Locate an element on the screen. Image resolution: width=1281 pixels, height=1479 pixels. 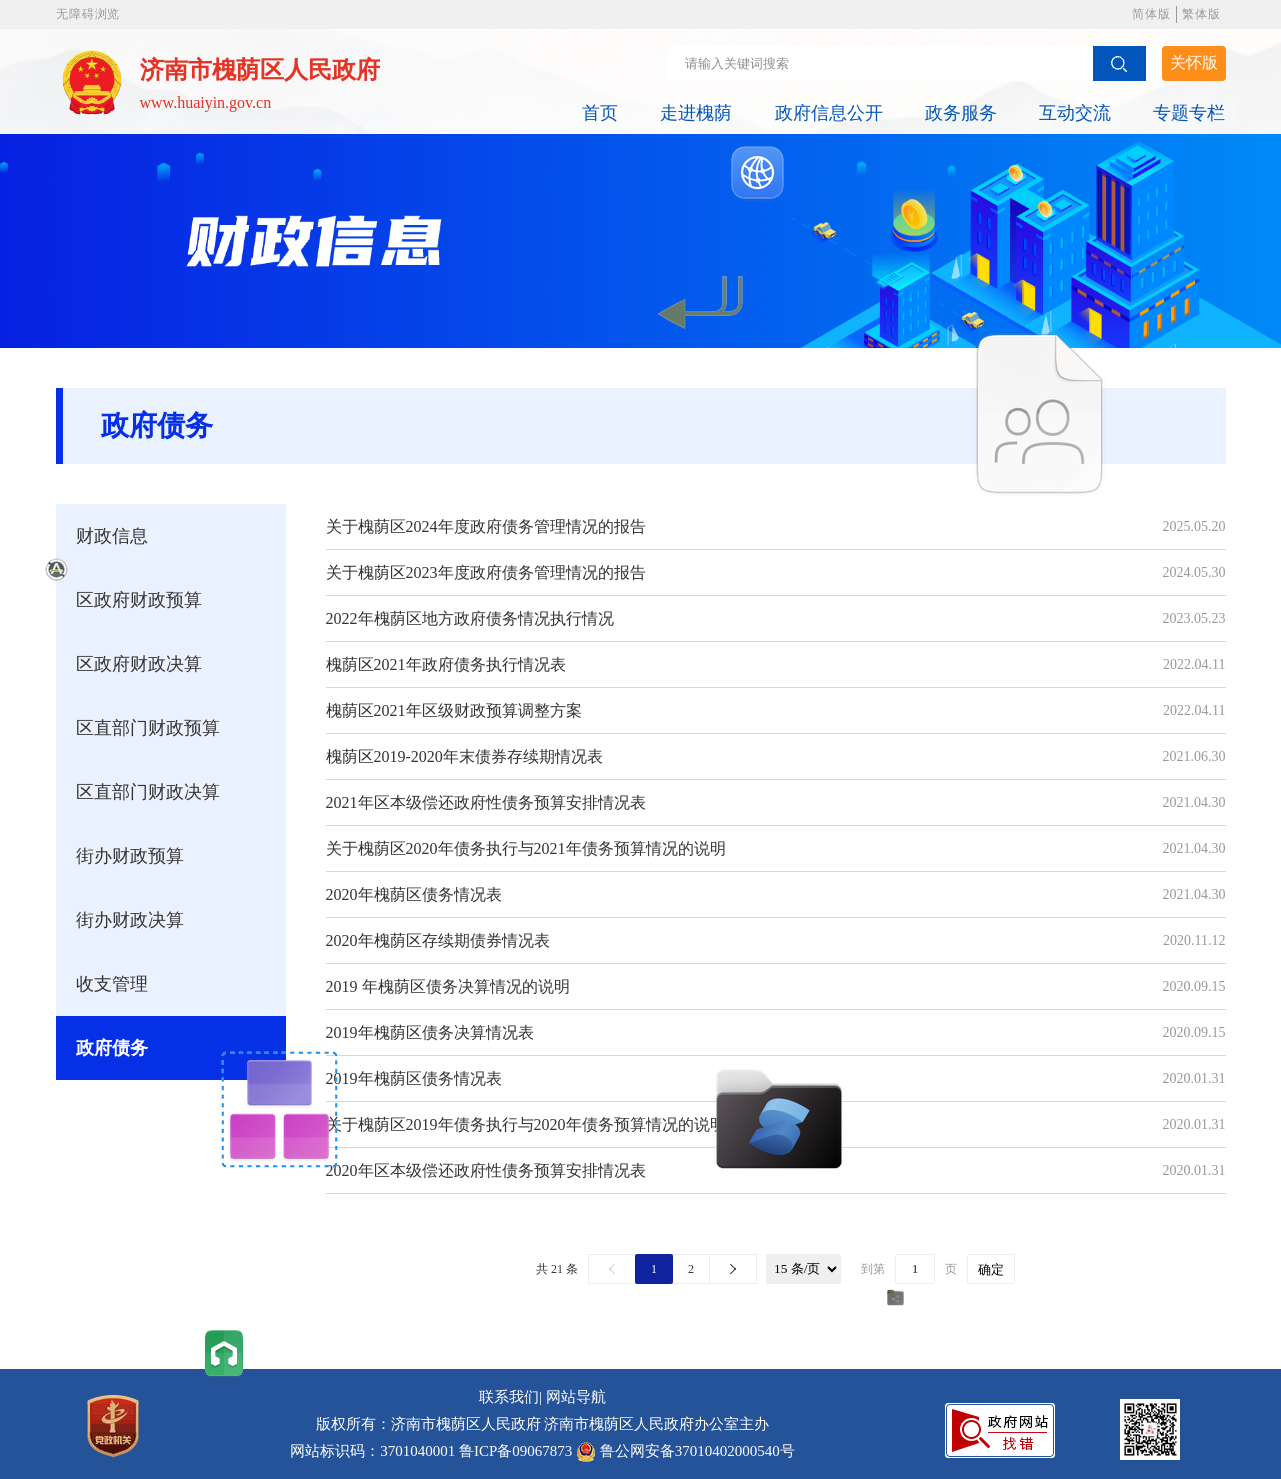
folder containing SolidJS project files is located at coordinates (778, 1122).